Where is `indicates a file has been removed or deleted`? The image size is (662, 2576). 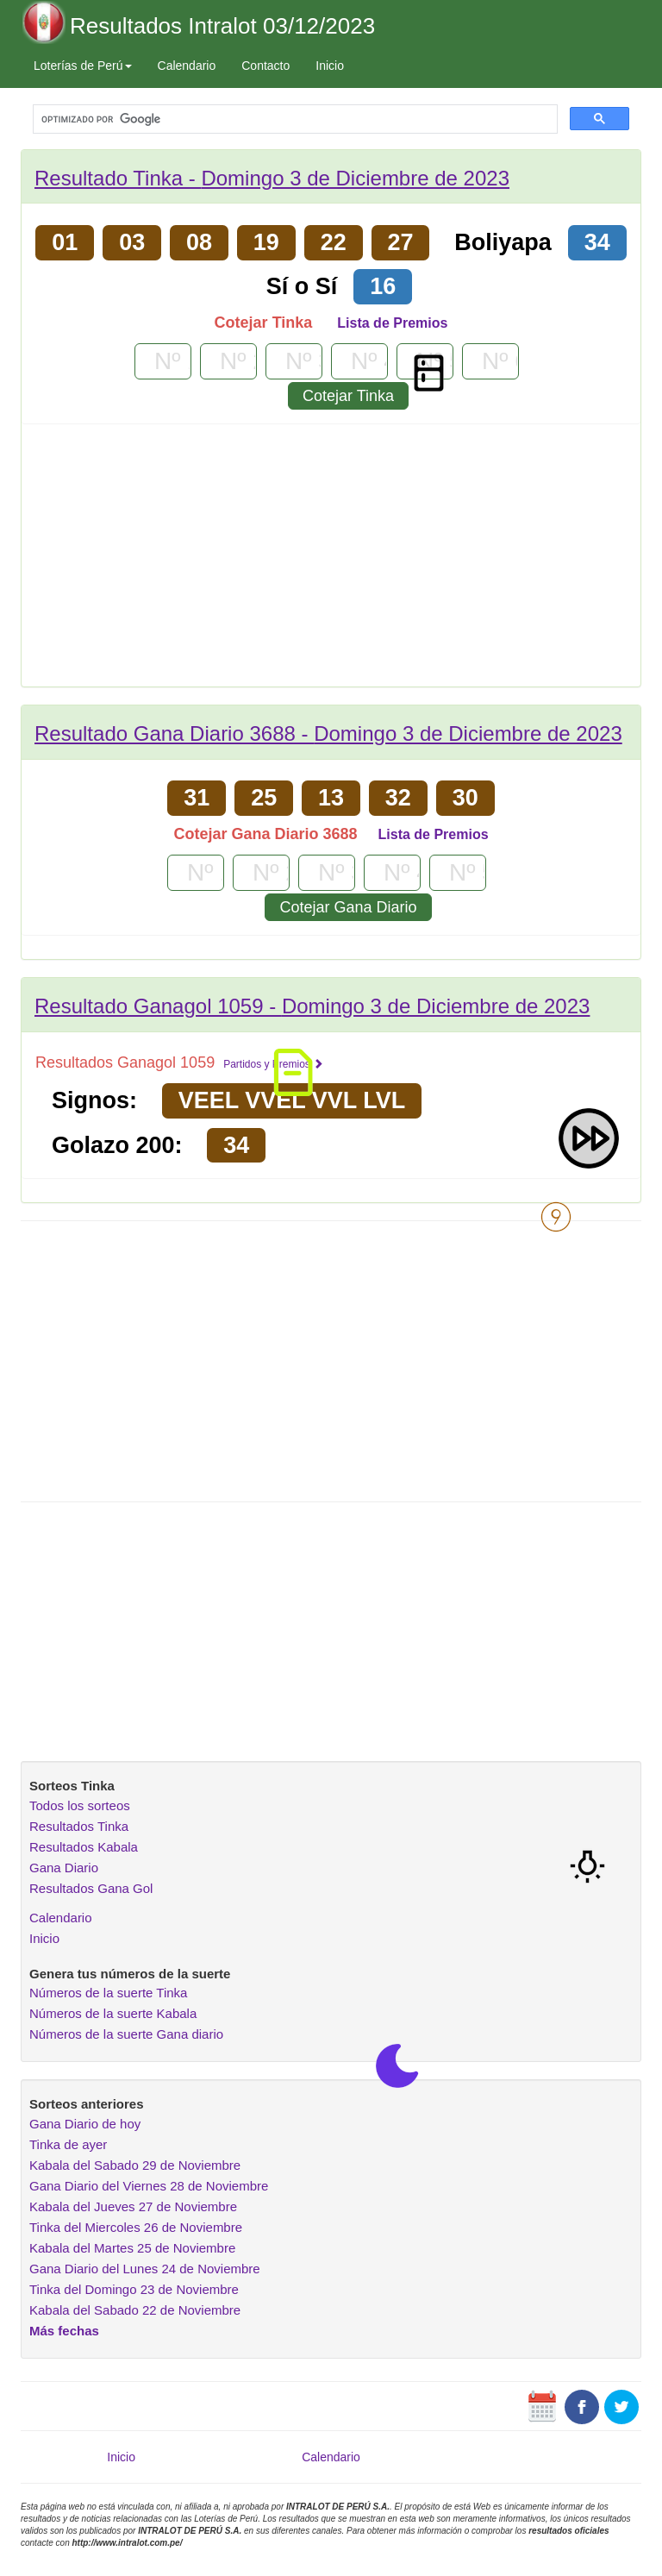
indicates a file has been removed or deleted is located at coordinates (291, 1072).